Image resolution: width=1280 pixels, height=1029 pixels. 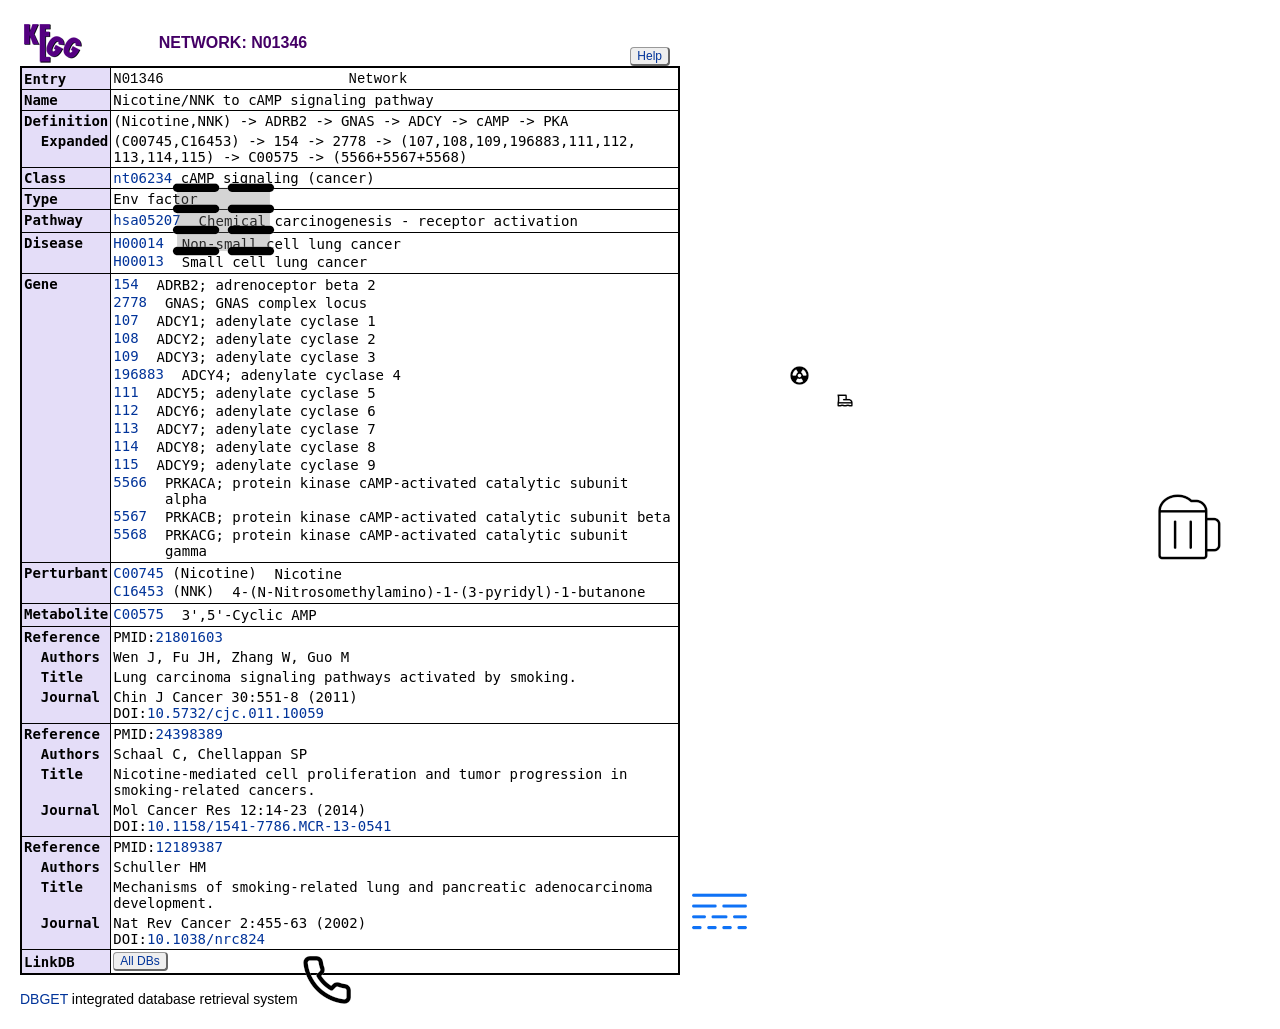 What do you see at coordinates (719, 912) in the screenshot?
I see `apply a gradient effect to an element` at bounding box center [719, 912].